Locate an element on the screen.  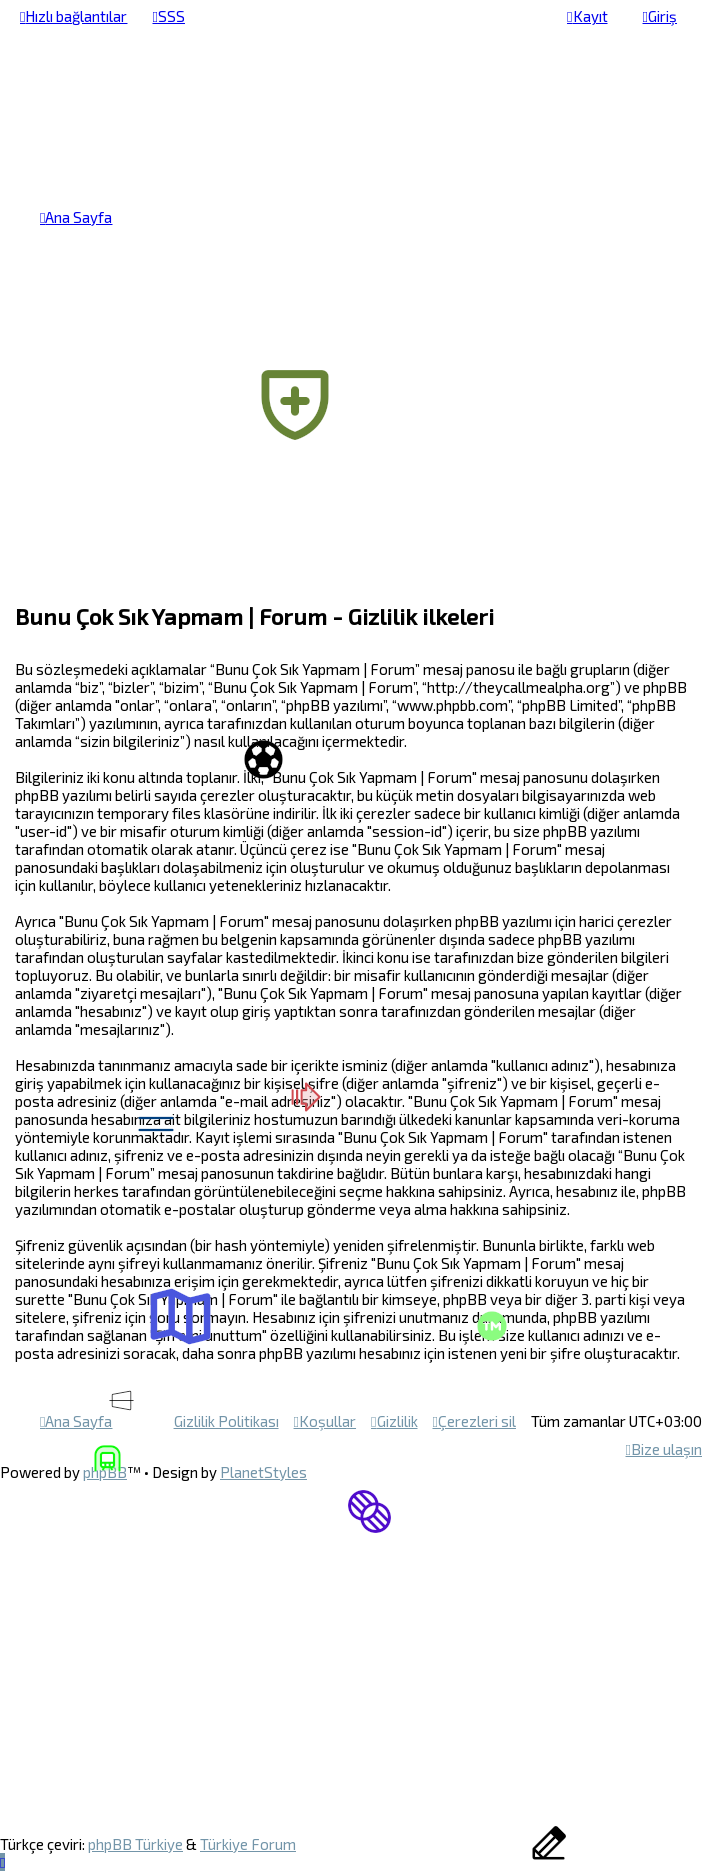
indicates trademarked content or branding is located at coordinates (492, 1326).